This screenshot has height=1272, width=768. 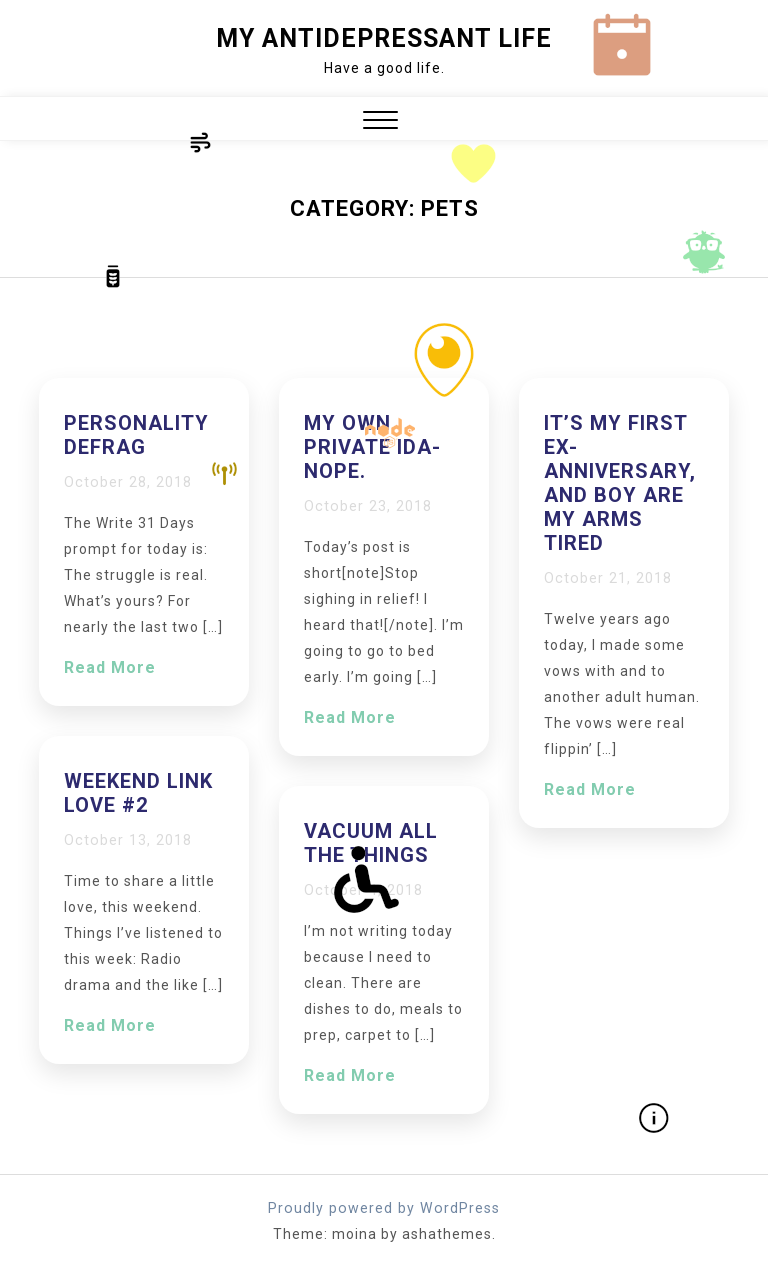 What do you see at coordinates (366, 880) in the screenshot?
I see `indicates wheelchair accessible facilities` at bounding box center [366, 880].